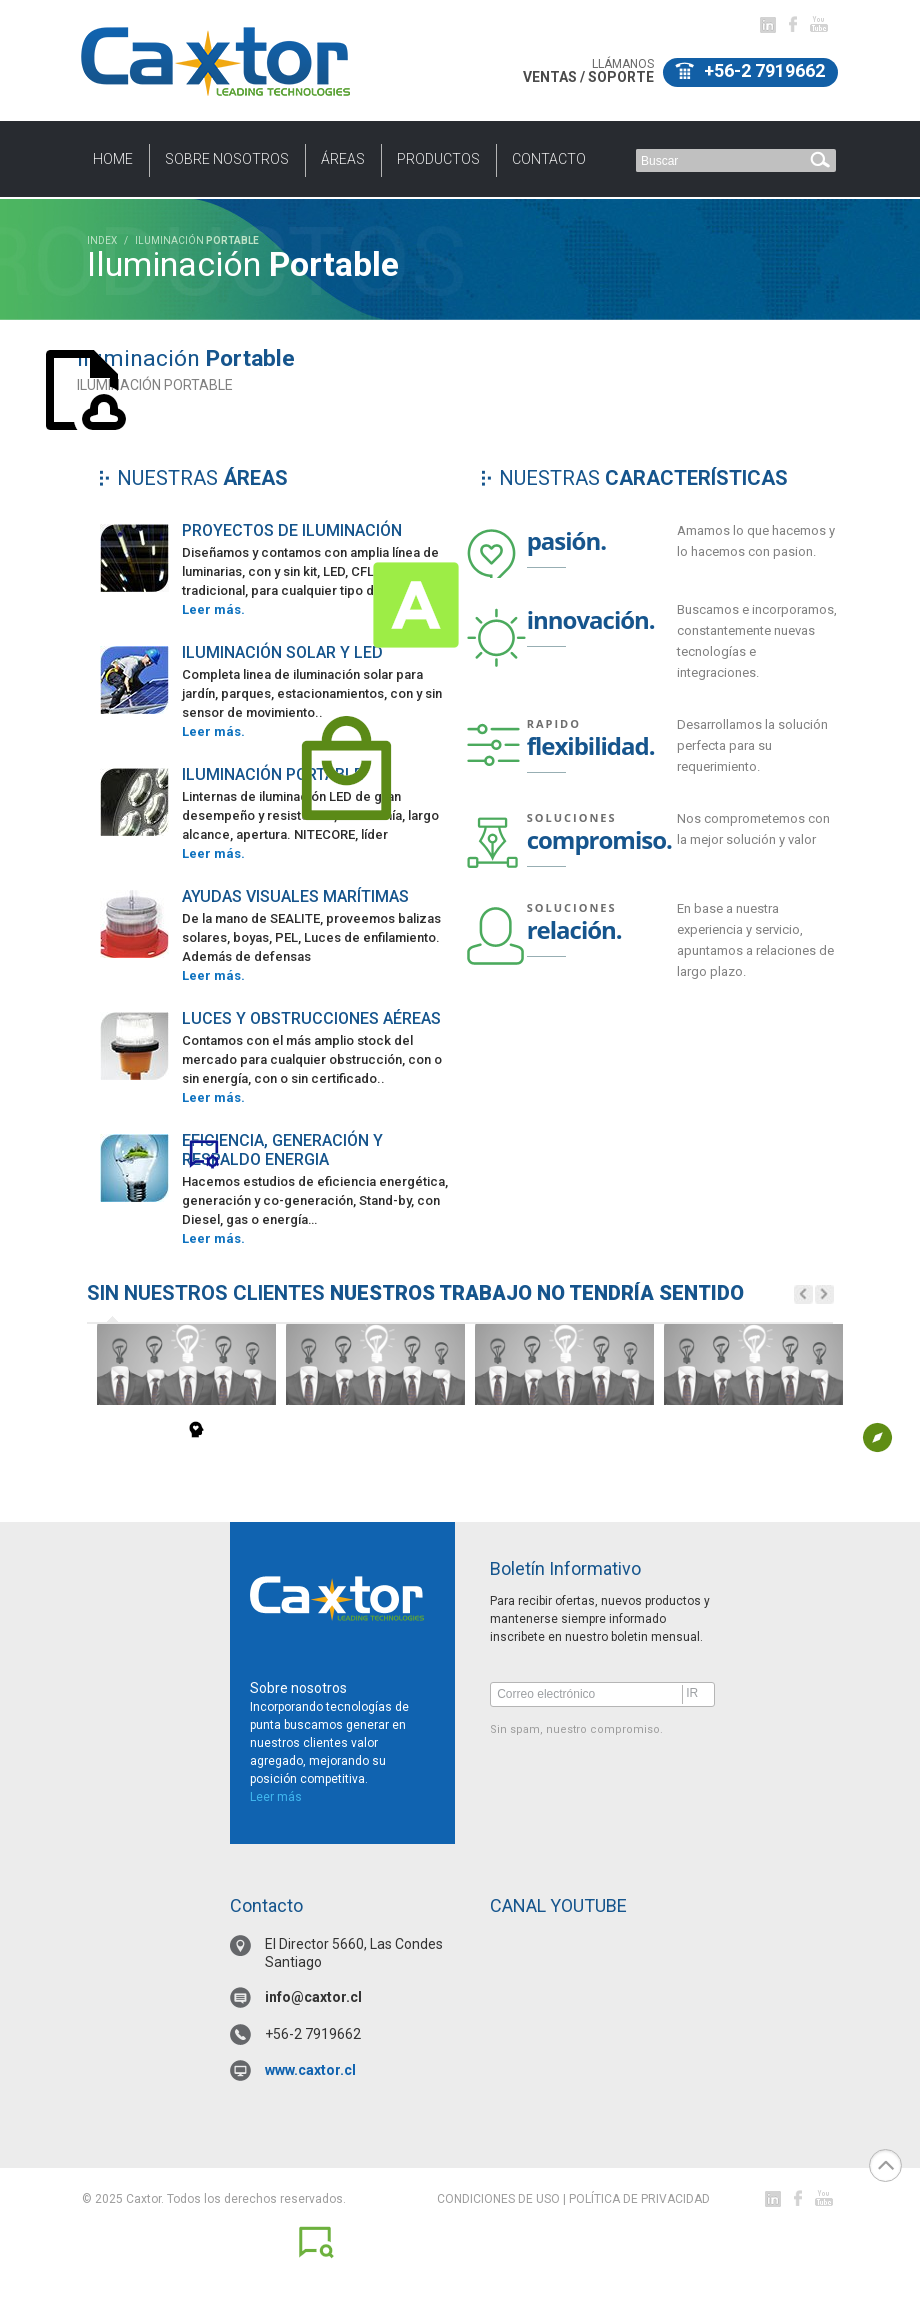 The image size is (920, 2317). Describe the element at coordinates (315, 2241) in the screenshot. I see `search through chat messages` at that location.